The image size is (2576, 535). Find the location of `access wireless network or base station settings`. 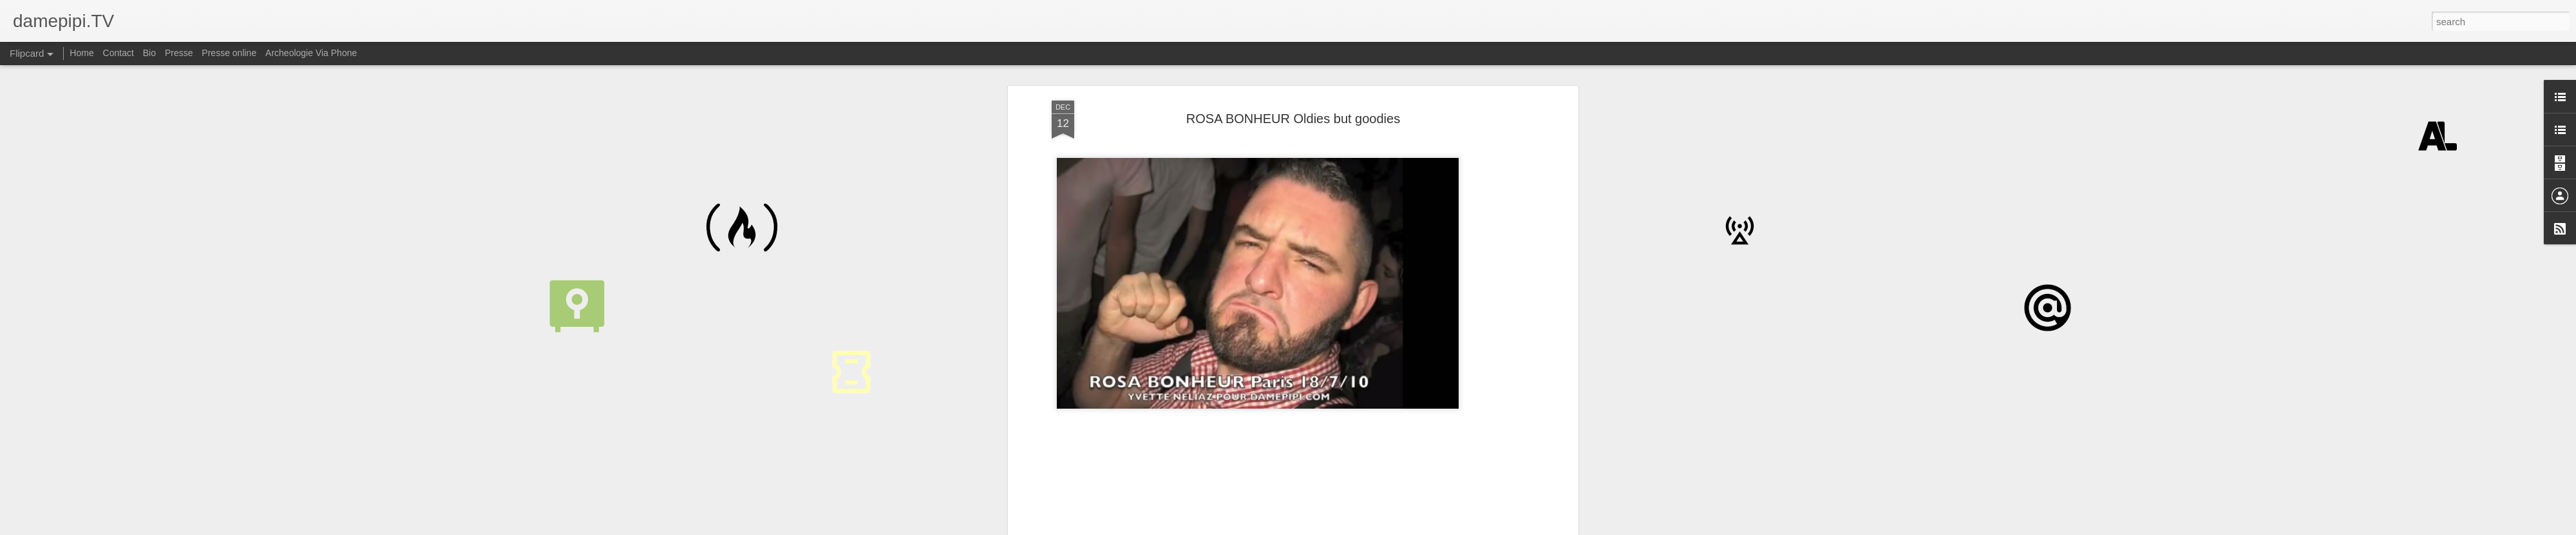

access wireless network or base station settings is located at coordinates (1739, 229).